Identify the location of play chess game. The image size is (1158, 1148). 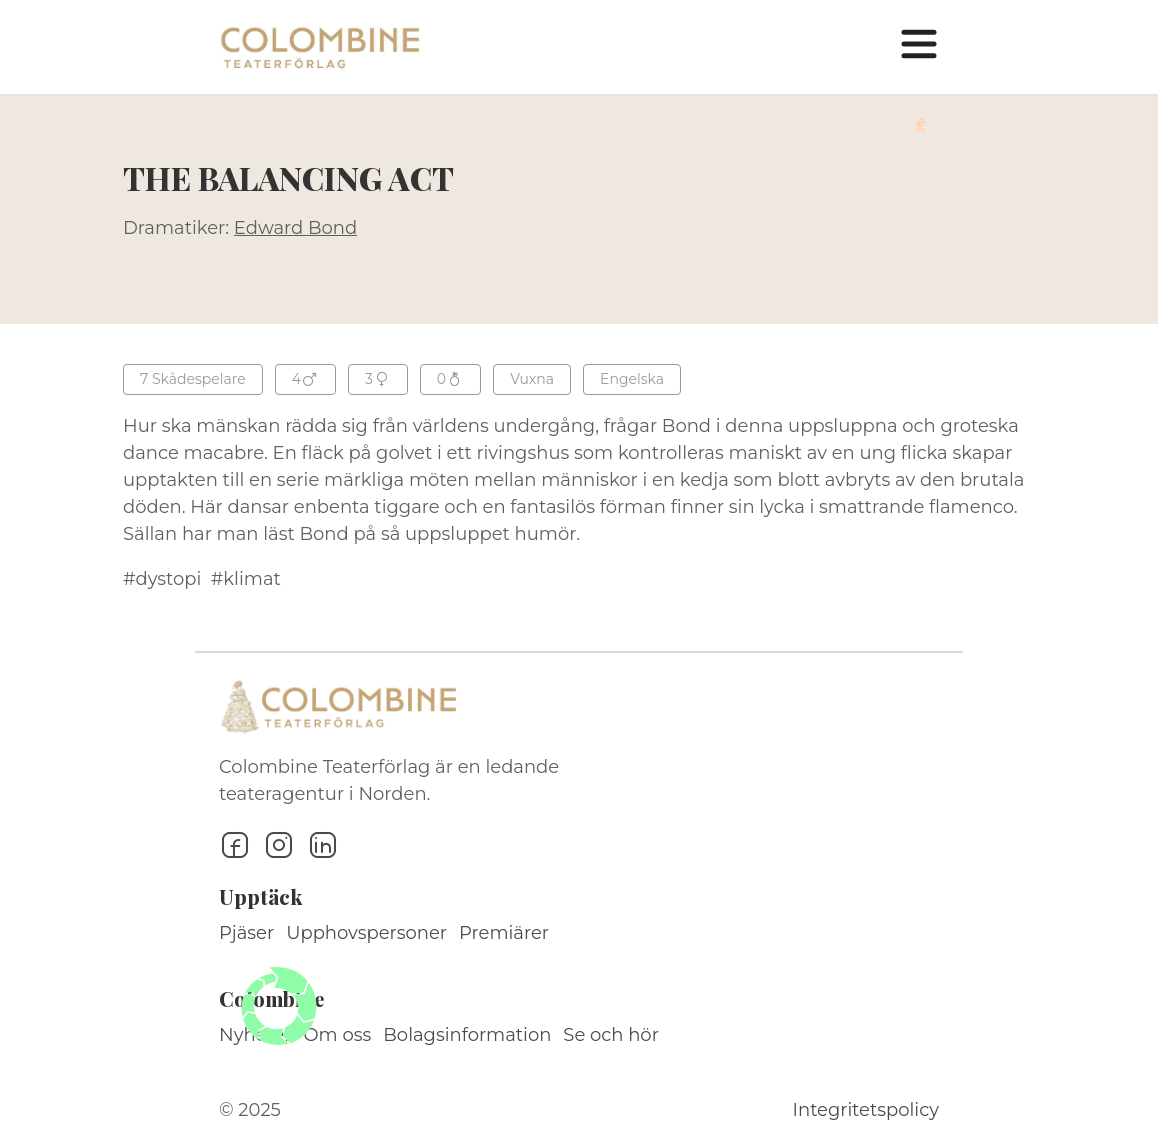
(920, 124).